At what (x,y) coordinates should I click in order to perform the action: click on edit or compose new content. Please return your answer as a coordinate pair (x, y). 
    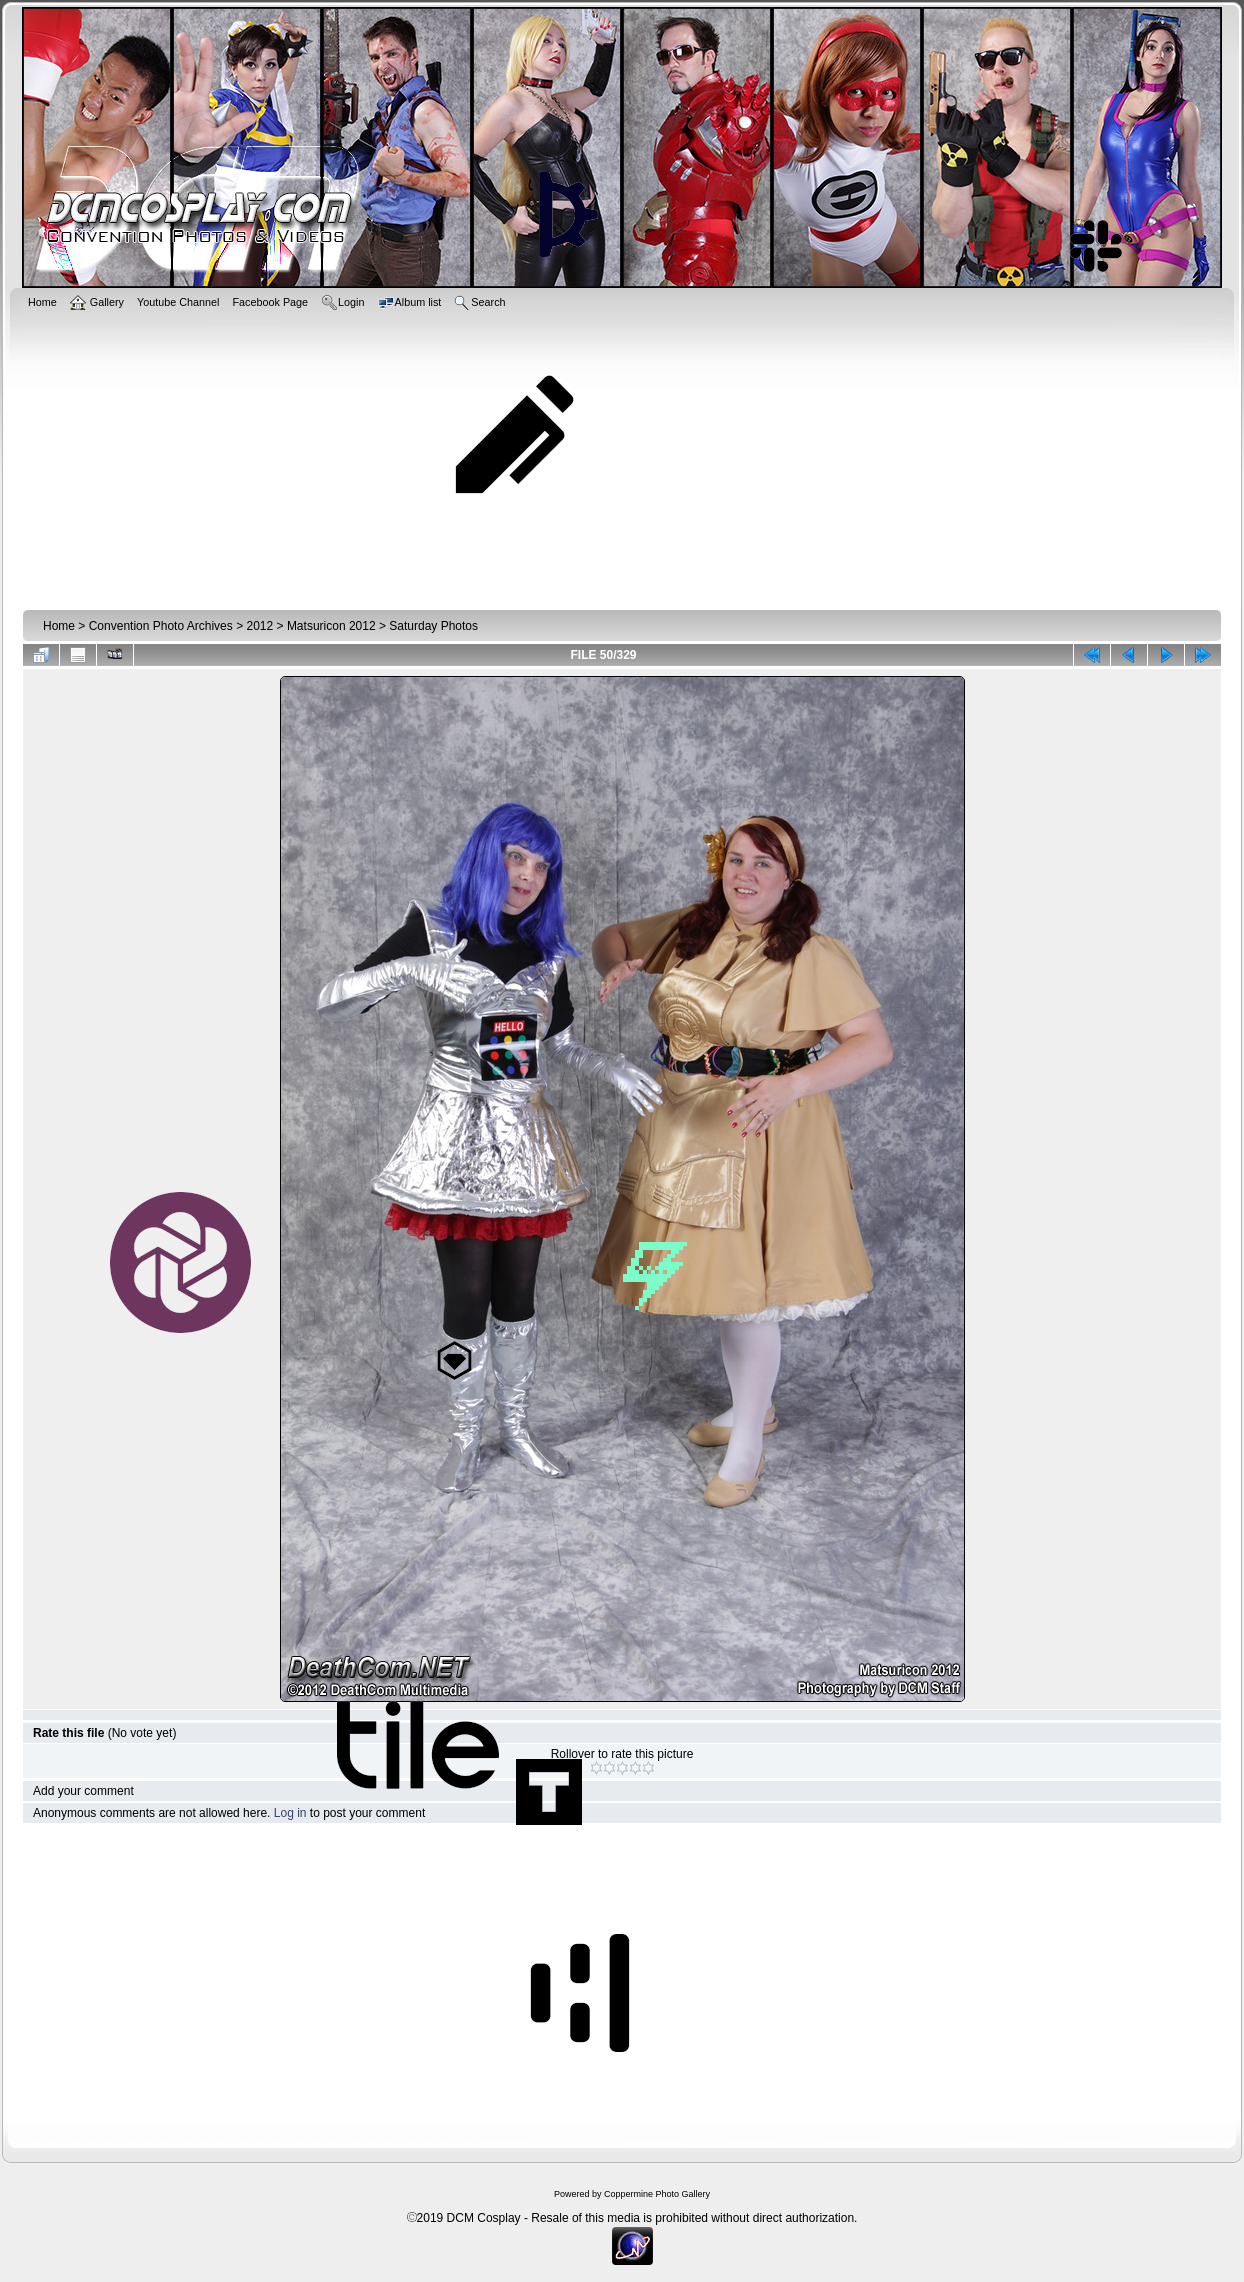
    Looking at the image, I should click on (512, 436).